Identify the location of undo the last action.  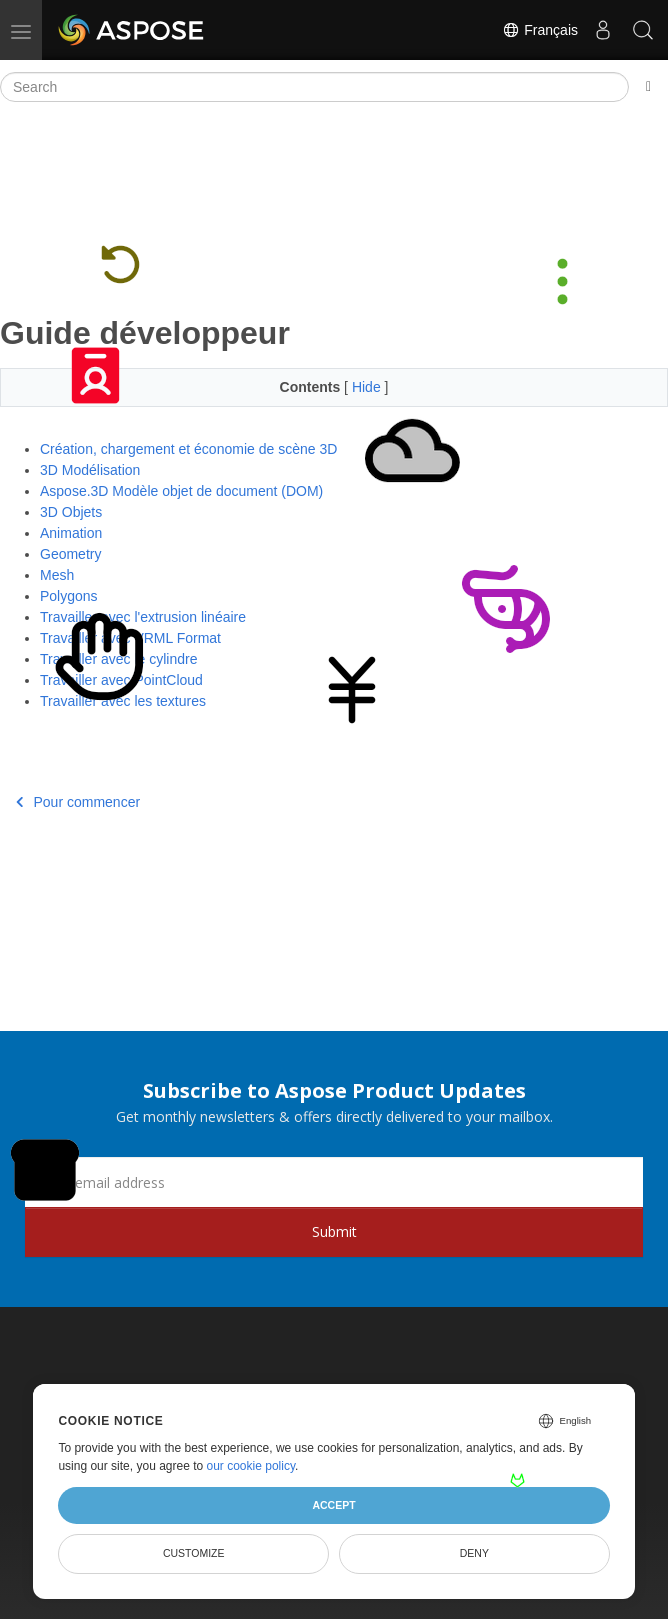
(120, 264).